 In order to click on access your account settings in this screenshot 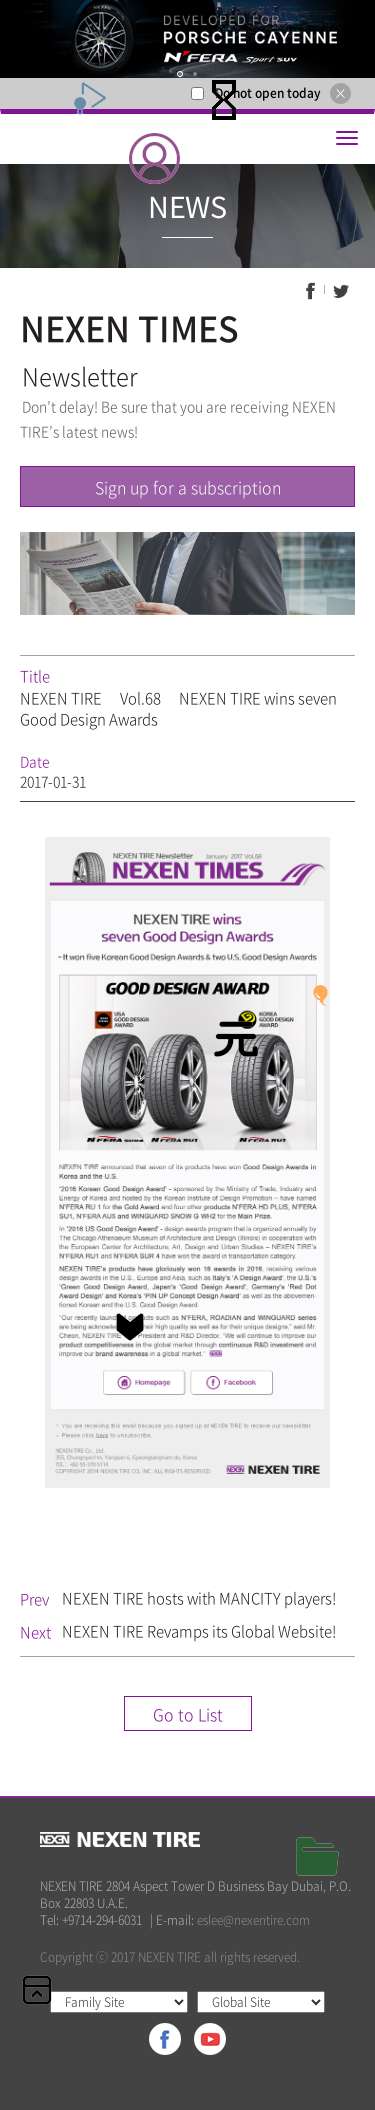, I will do `click(154, 158)`.